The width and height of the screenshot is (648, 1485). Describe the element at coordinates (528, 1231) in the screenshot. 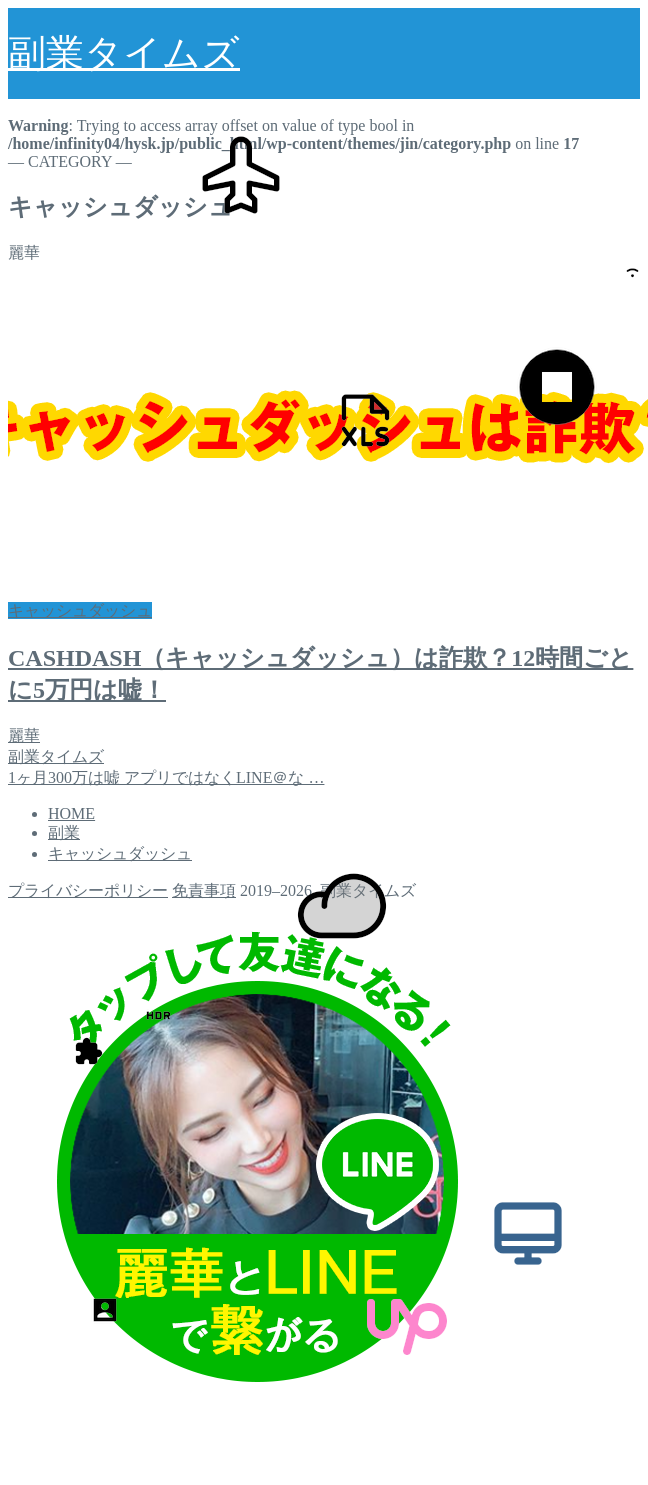

I see `switch to desktop view` at that location.